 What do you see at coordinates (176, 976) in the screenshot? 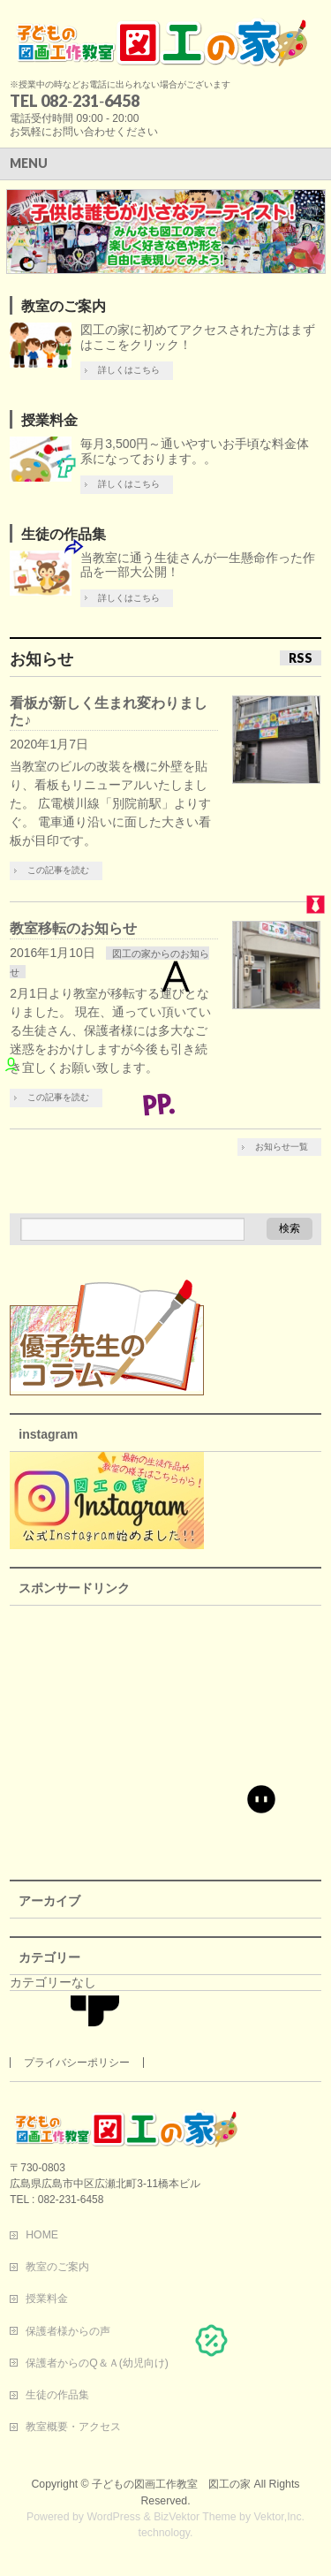
I see `change the font family in a text editor` at bounding box center [176, 976].